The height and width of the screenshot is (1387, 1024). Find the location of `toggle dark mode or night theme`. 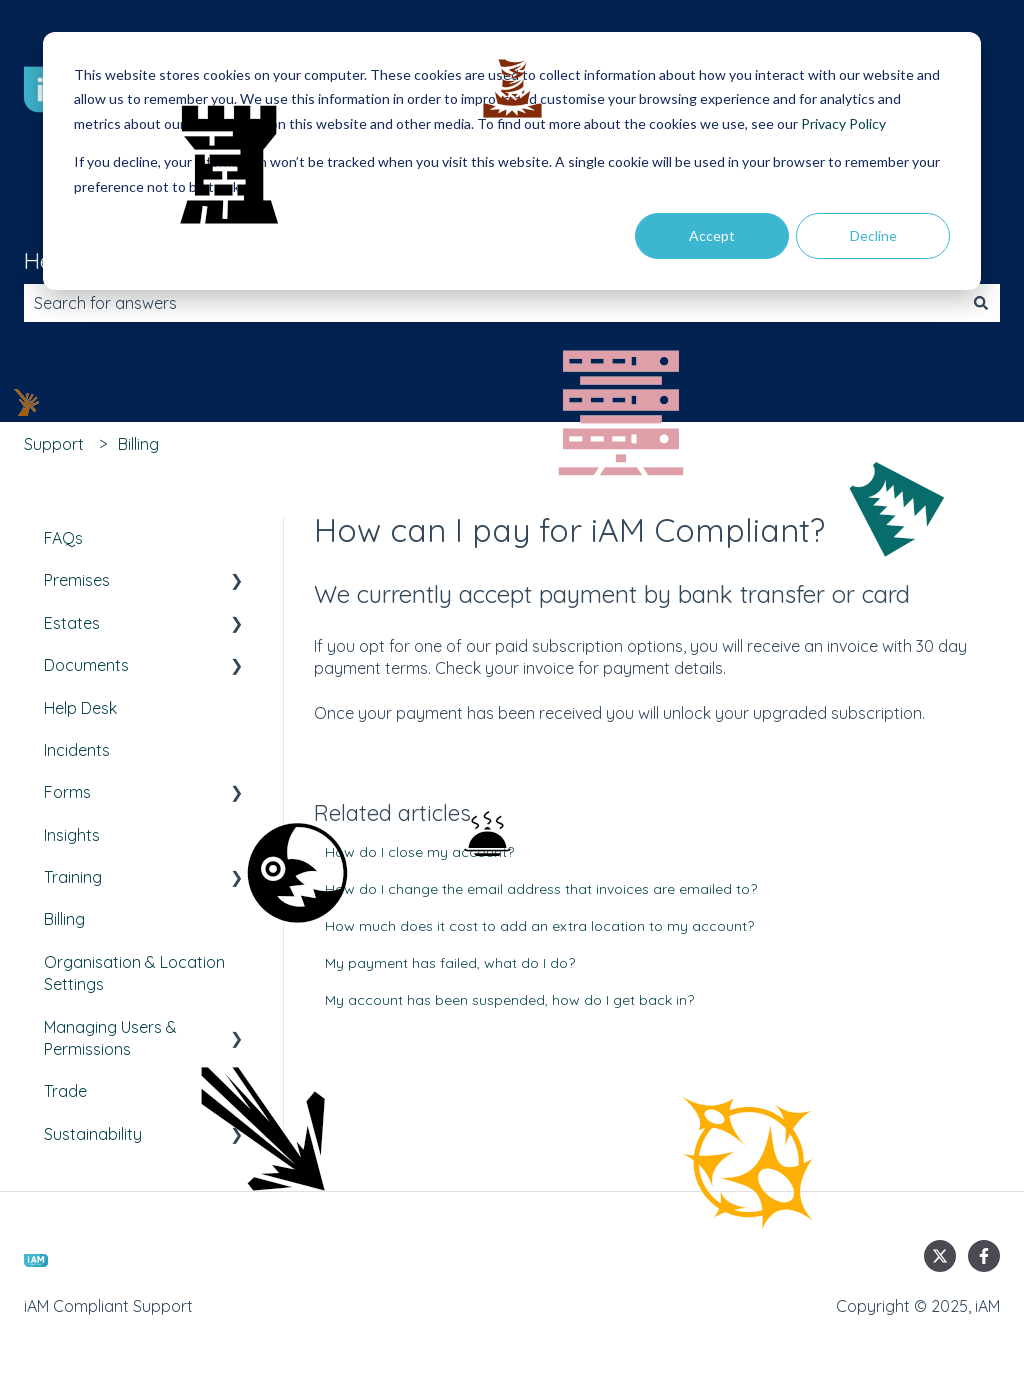

toggle dark mode or night theme is located at coordinates (297, 872).